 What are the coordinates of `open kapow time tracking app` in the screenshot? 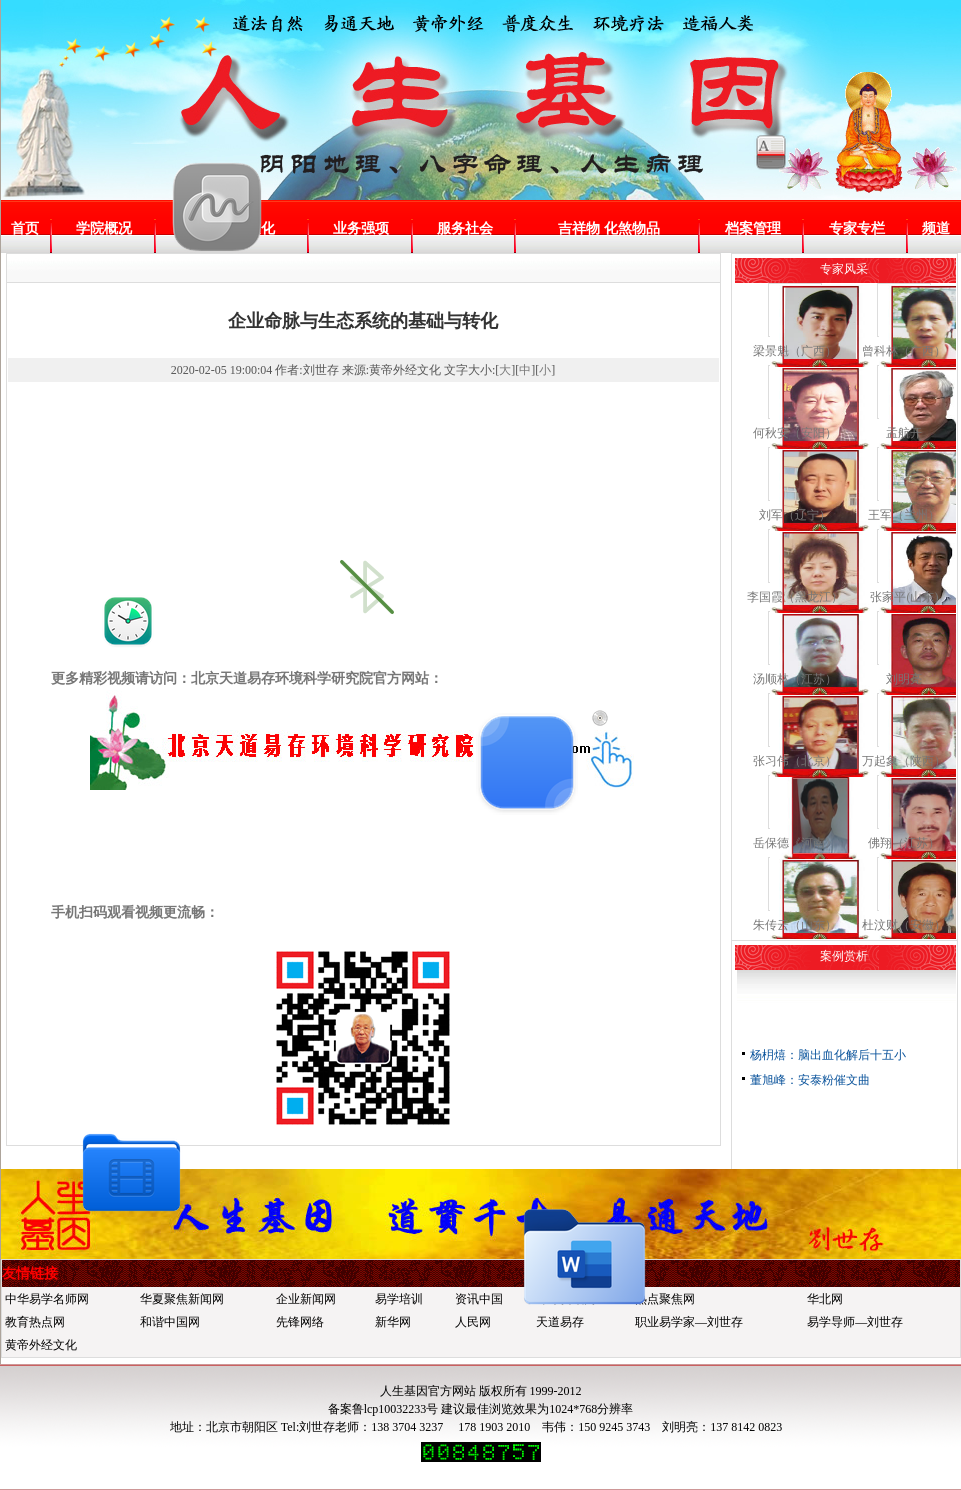 It's located at (128, 621).